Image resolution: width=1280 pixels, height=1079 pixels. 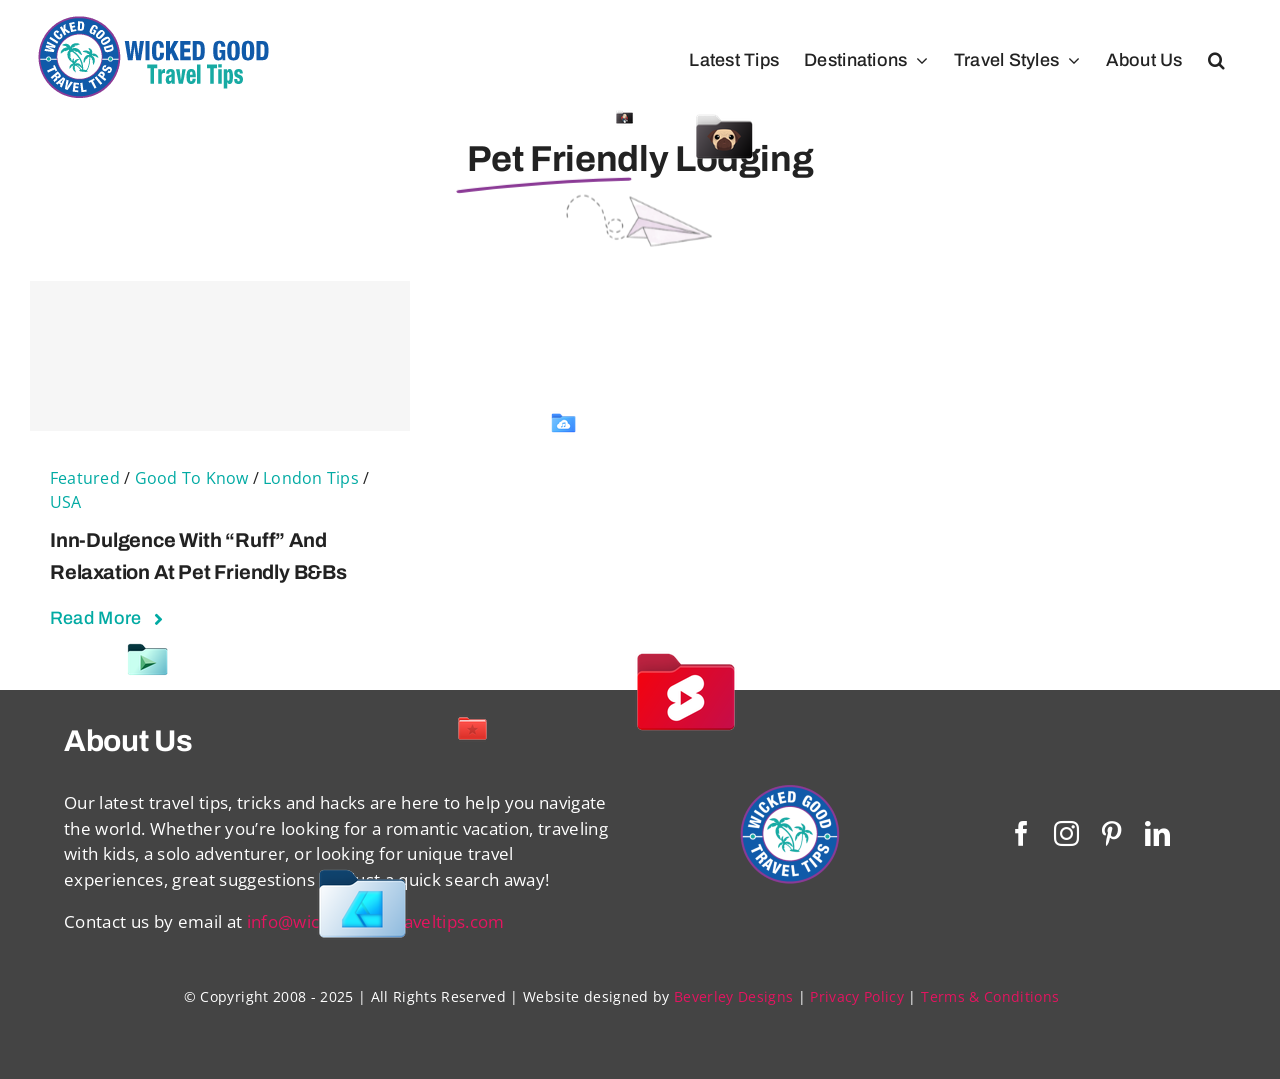 What do you see at coordinates (147, 660) in the screenshot?
I see `open internet download manager folder` at bounding box center [147, 660].